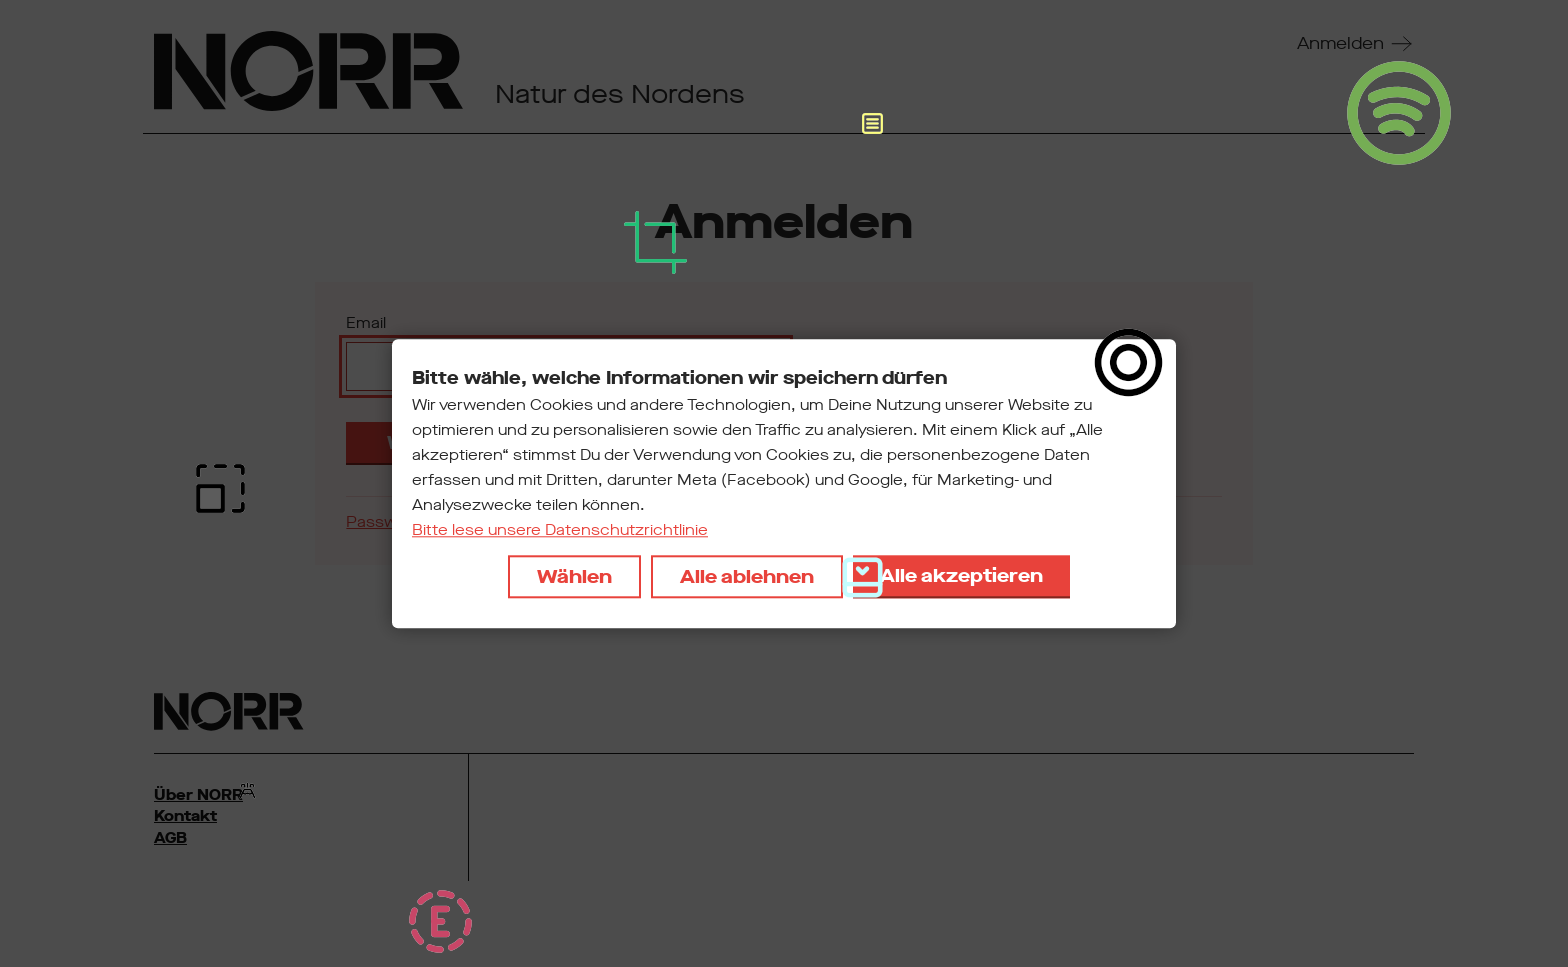 The width and height of the screenshot is (1568, 967). Describe the element at coordinates (1399, 113) in the screenshot. I see `open Spotify` at that location.